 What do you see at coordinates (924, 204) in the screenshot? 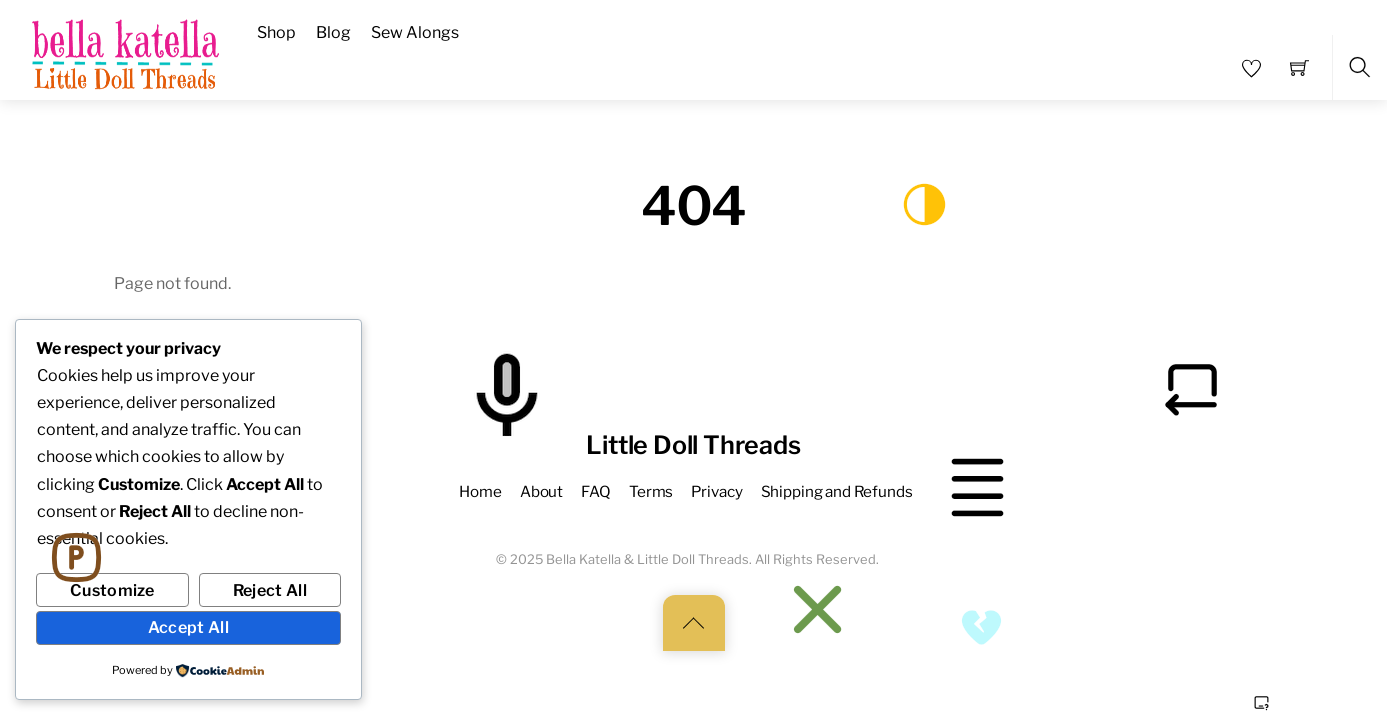
I see `toggle between light and dark mode` at bounding box center [924, 204].